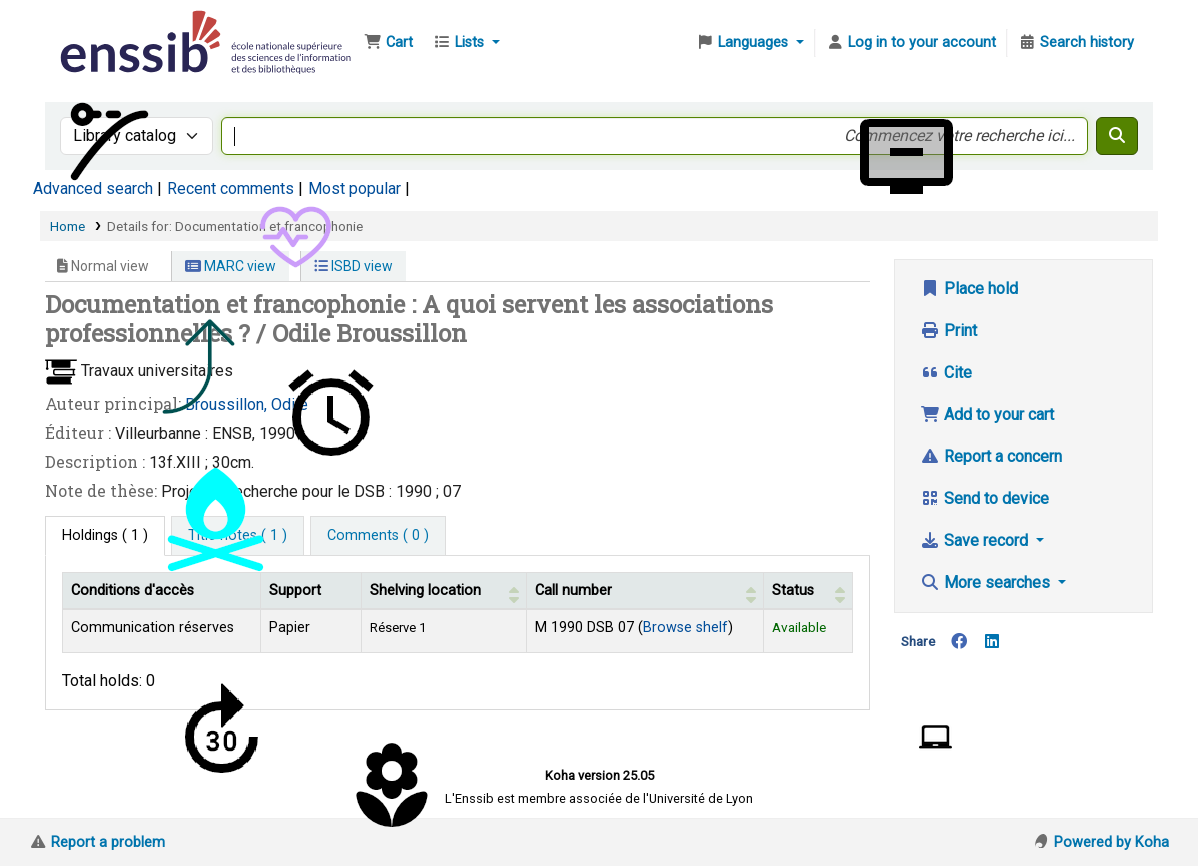 The width and height of the screenshot is (1198, 866). I want to click on go back and up in navigation, so click(198, 366).